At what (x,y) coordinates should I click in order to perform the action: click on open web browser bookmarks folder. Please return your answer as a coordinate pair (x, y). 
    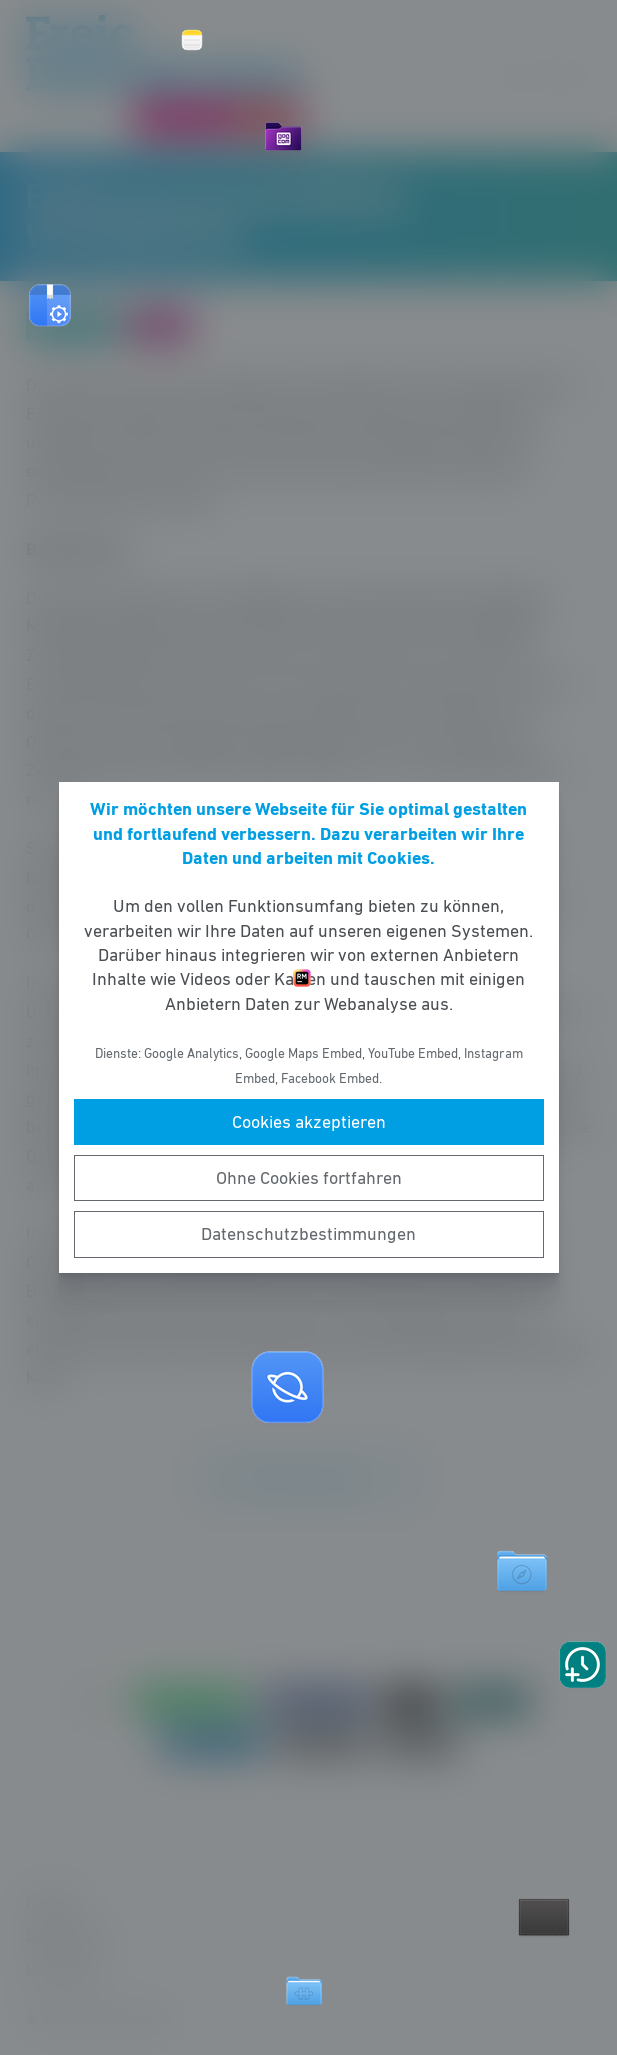
    Looking at the image, I should click on (522, 1571).